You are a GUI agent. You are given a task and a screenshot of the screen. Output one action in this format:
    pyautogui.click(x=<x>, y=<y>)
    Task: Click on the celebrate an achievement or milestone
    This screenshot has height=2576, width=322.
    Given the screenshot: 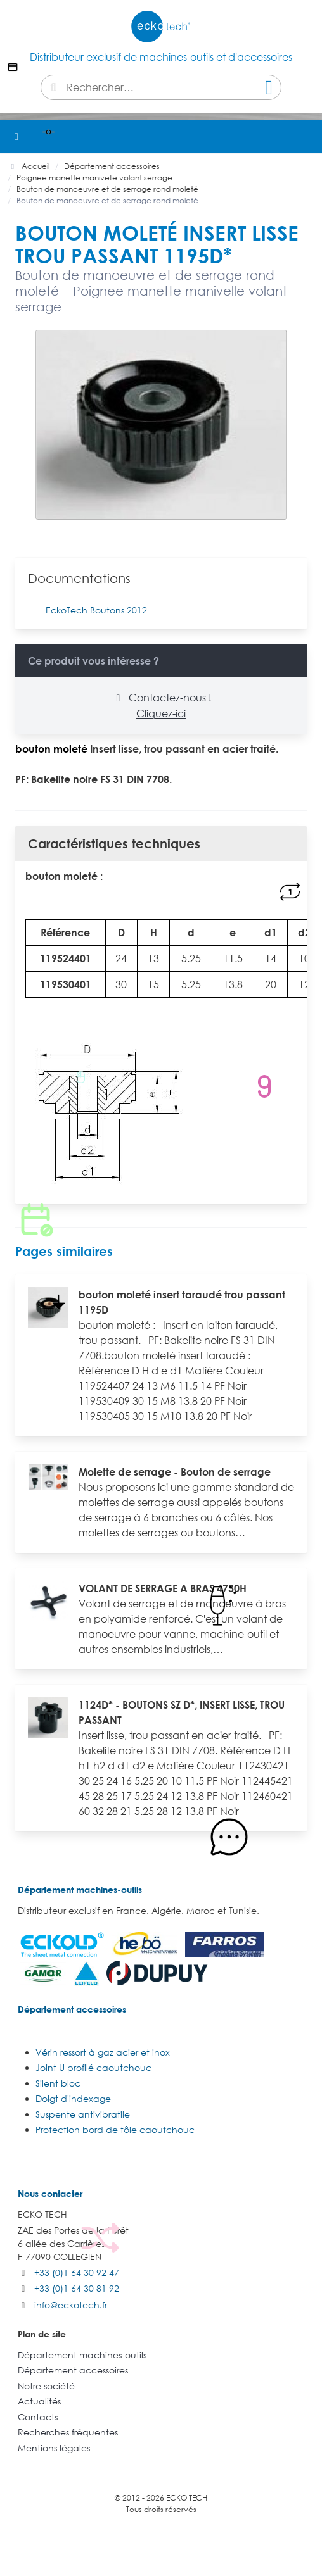 What is the action you would take?
    pyautogui.click(x=219, y=1605)
    